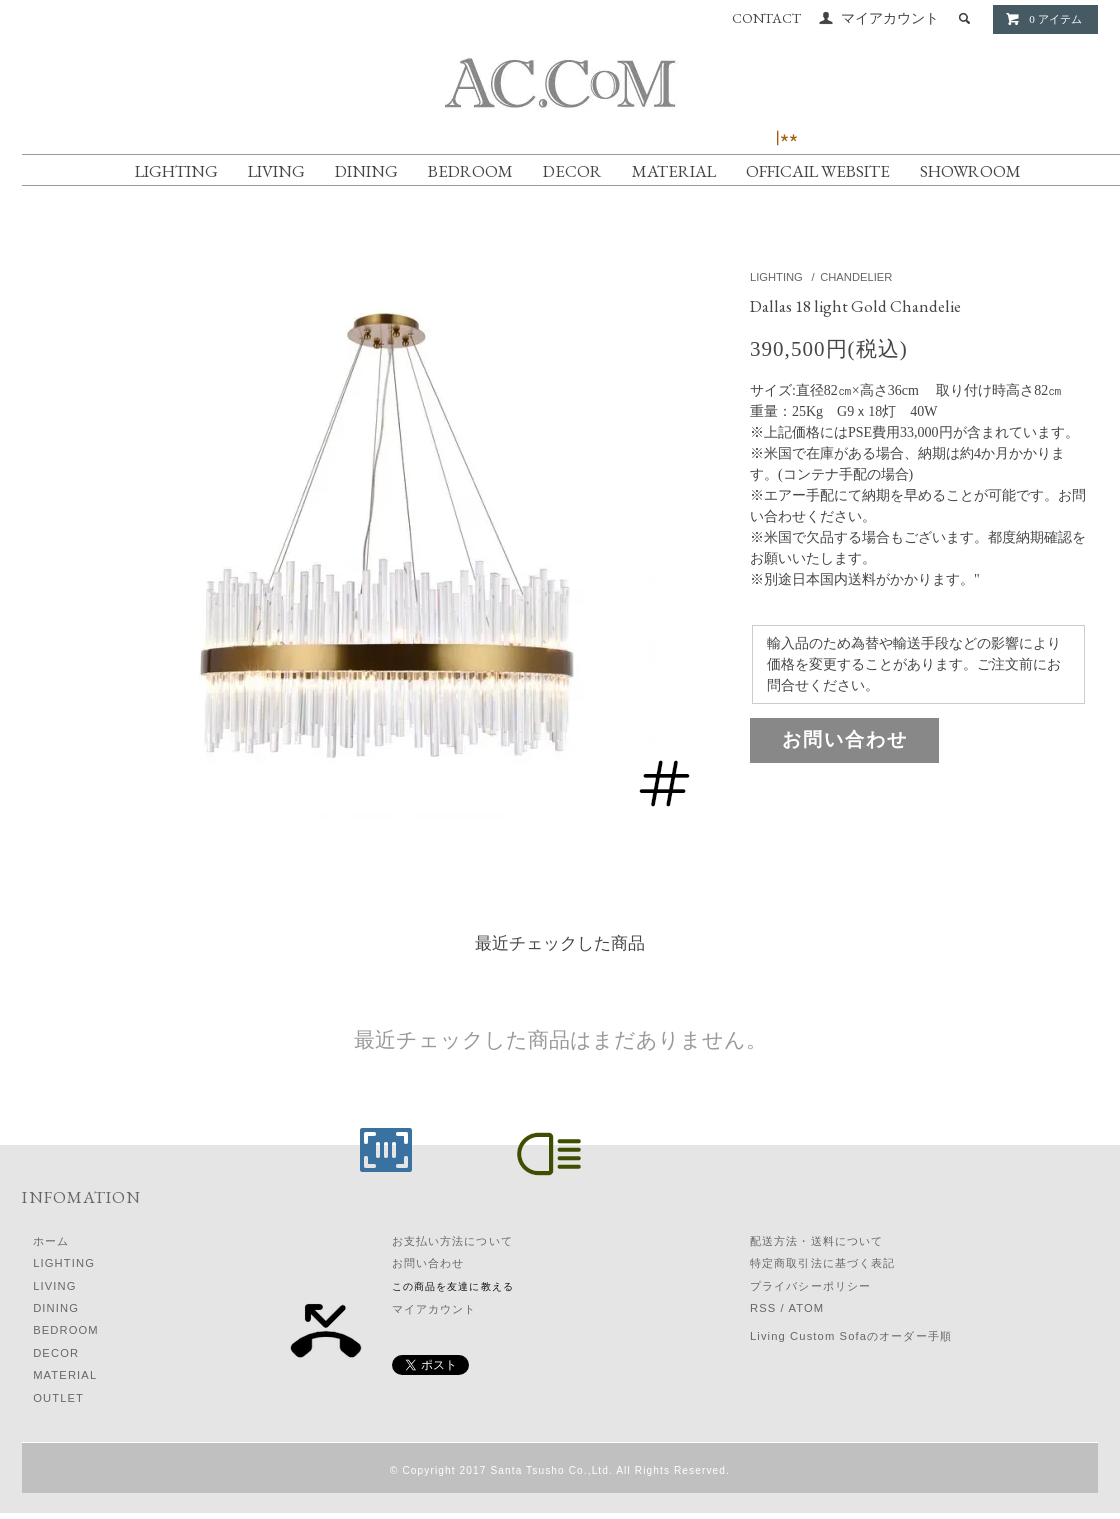  Describe the element at coordinates (664, 783) in the screenshot. I see `view or add hashtags` at that location.